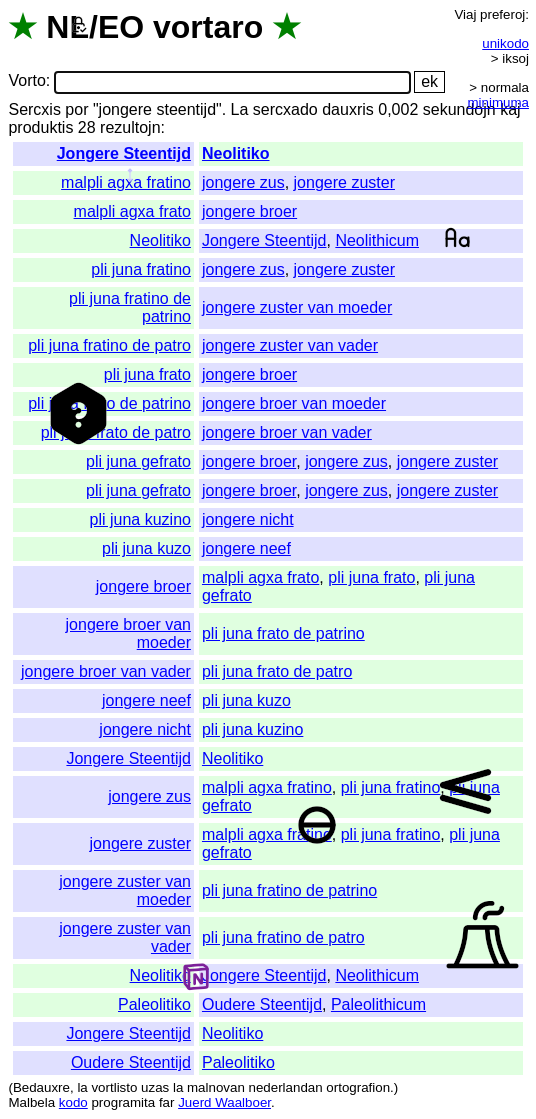 The height and width of the screenshot is (1119, 536). What do you see at coordinates (317, 825) in the screenshot?
I see `select agender identity option` at bounding box center [317, 825].